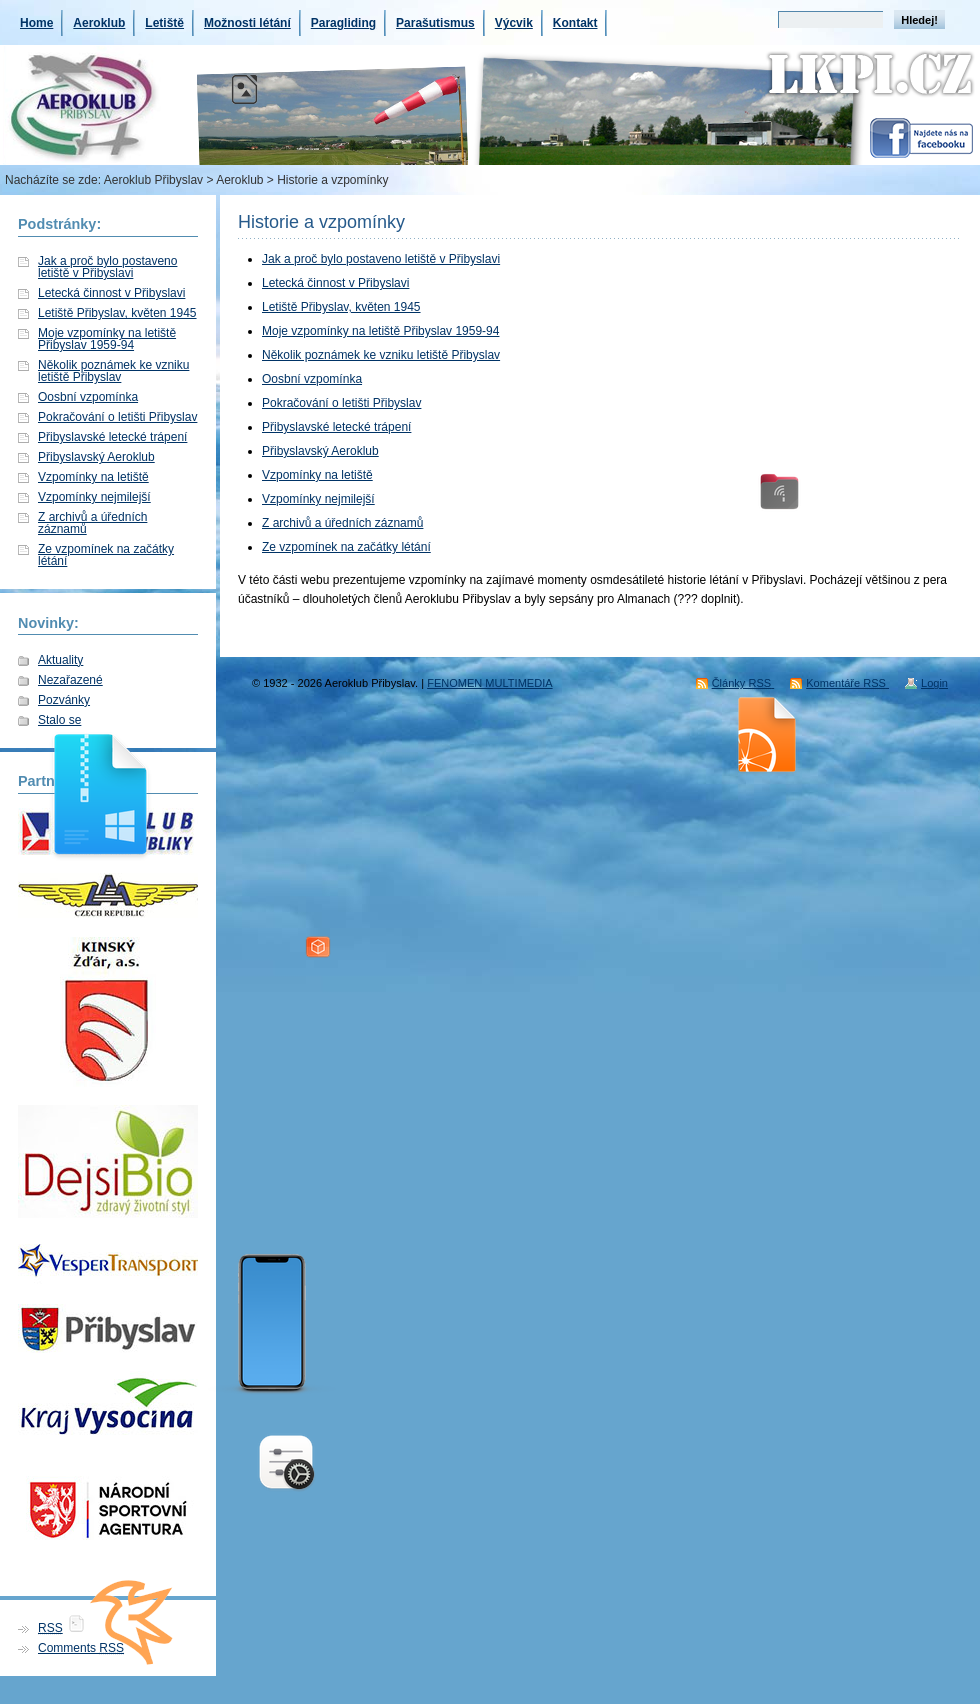 This screenshot has width=980, height=1704. What do you see at coordinates (318, 946) in the screenshot?
I see `a binary STL 3D model file` at bounding box center [318, 946].